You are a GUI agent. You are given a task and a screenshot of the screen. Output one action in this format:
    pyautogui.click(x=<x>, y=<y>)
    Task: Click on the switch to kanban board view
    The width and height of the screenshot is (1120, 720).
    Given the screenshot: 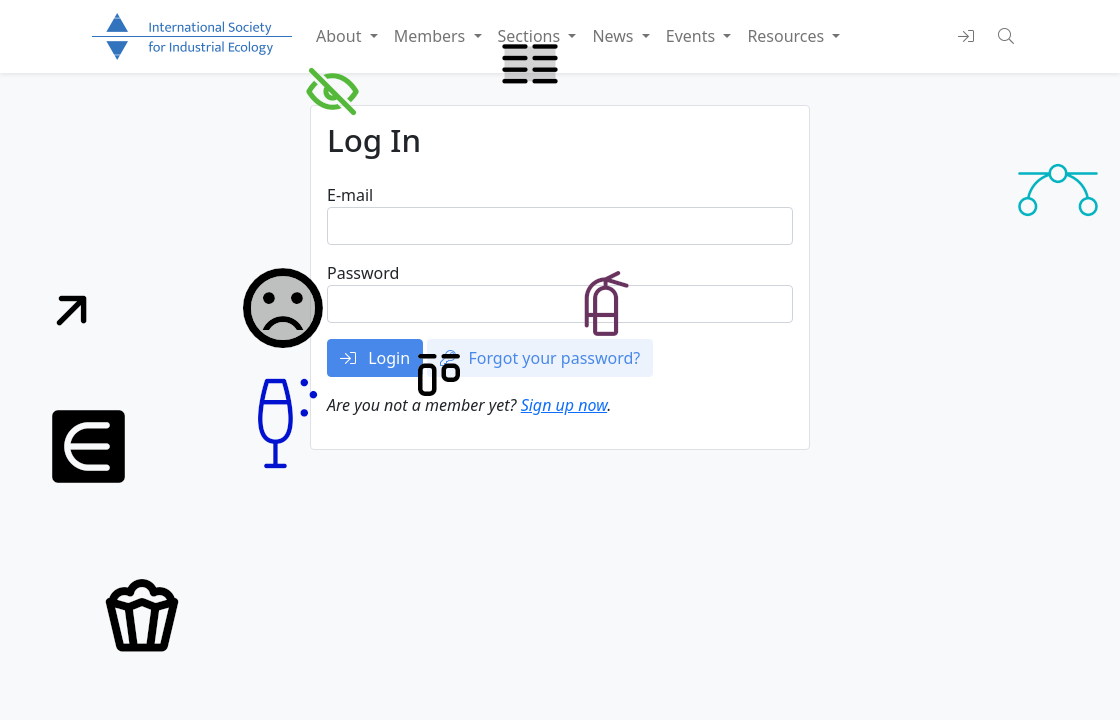 What is the action you would take?
    pyautogui.click(x=439, y=375)
    